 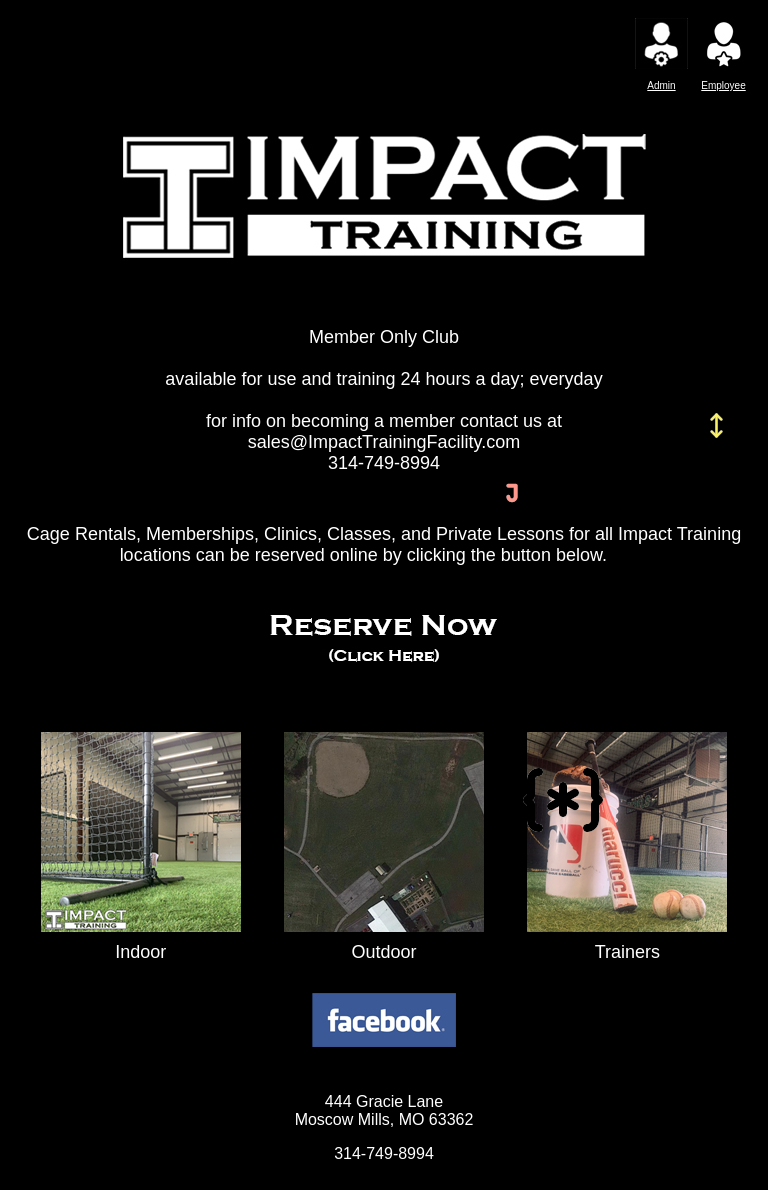 I want to click on resize element vertically, so click(x=716, y=425).